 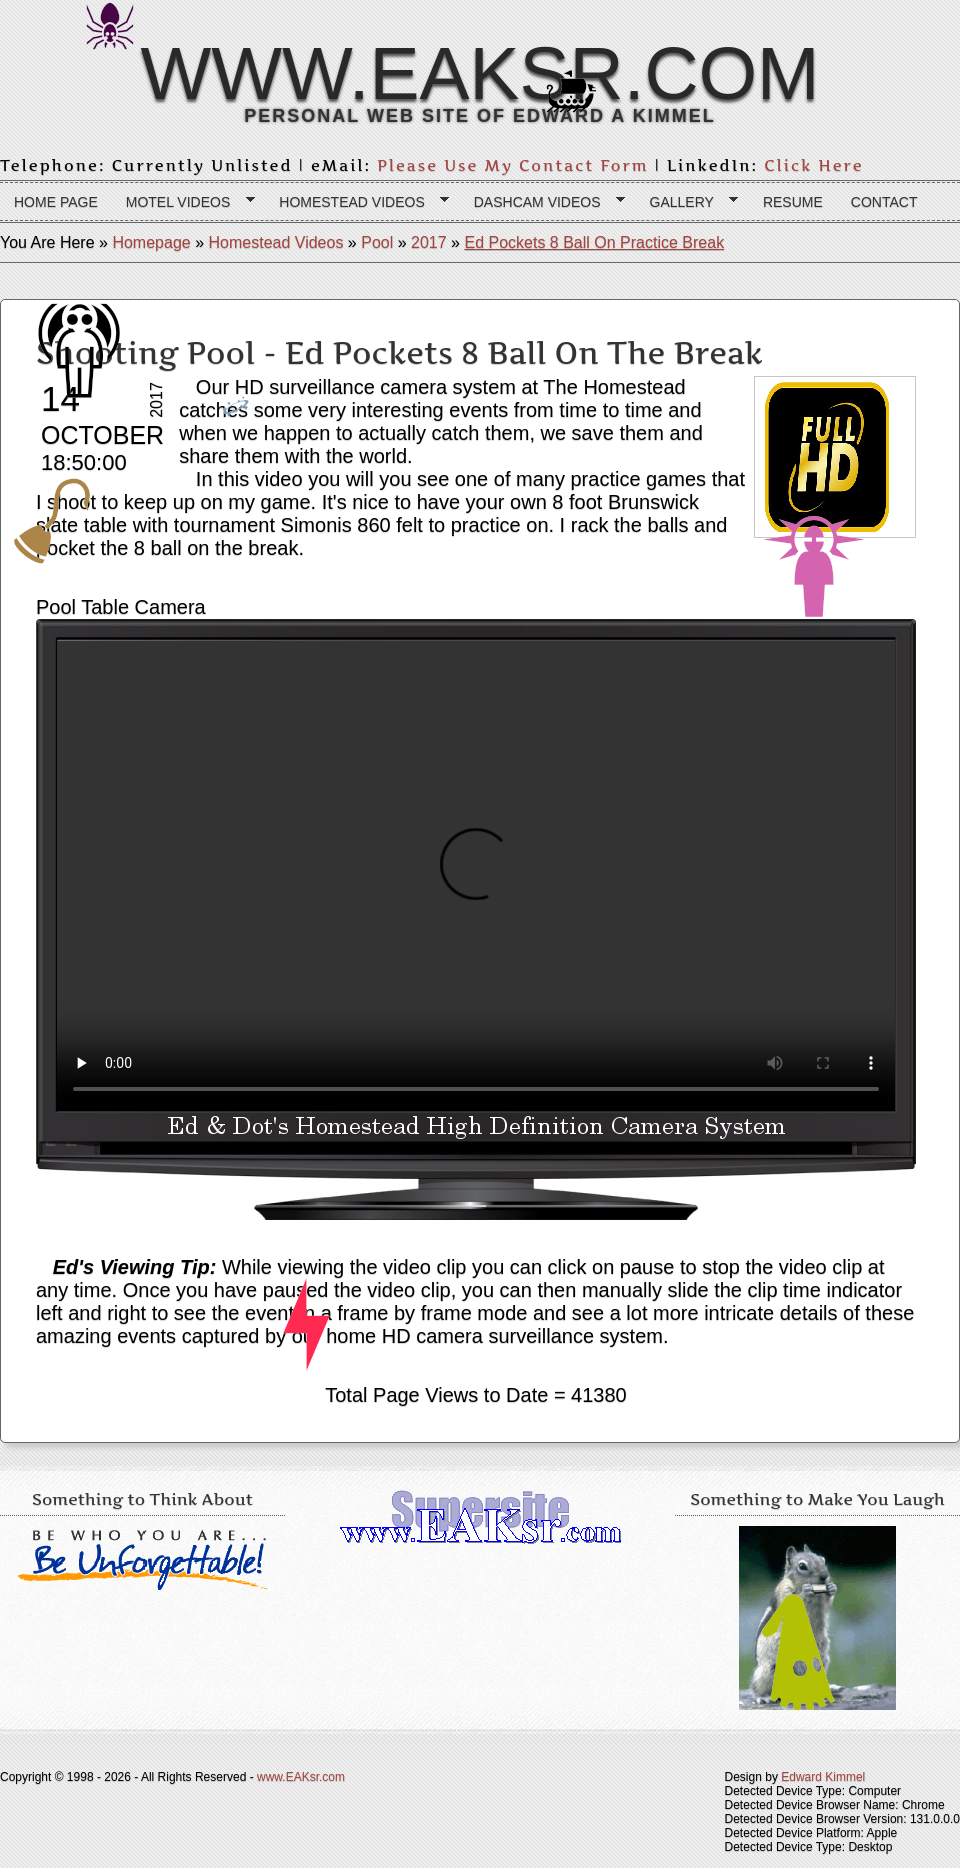 I want to click on select cultist character class, so click(x=798, y=1652).